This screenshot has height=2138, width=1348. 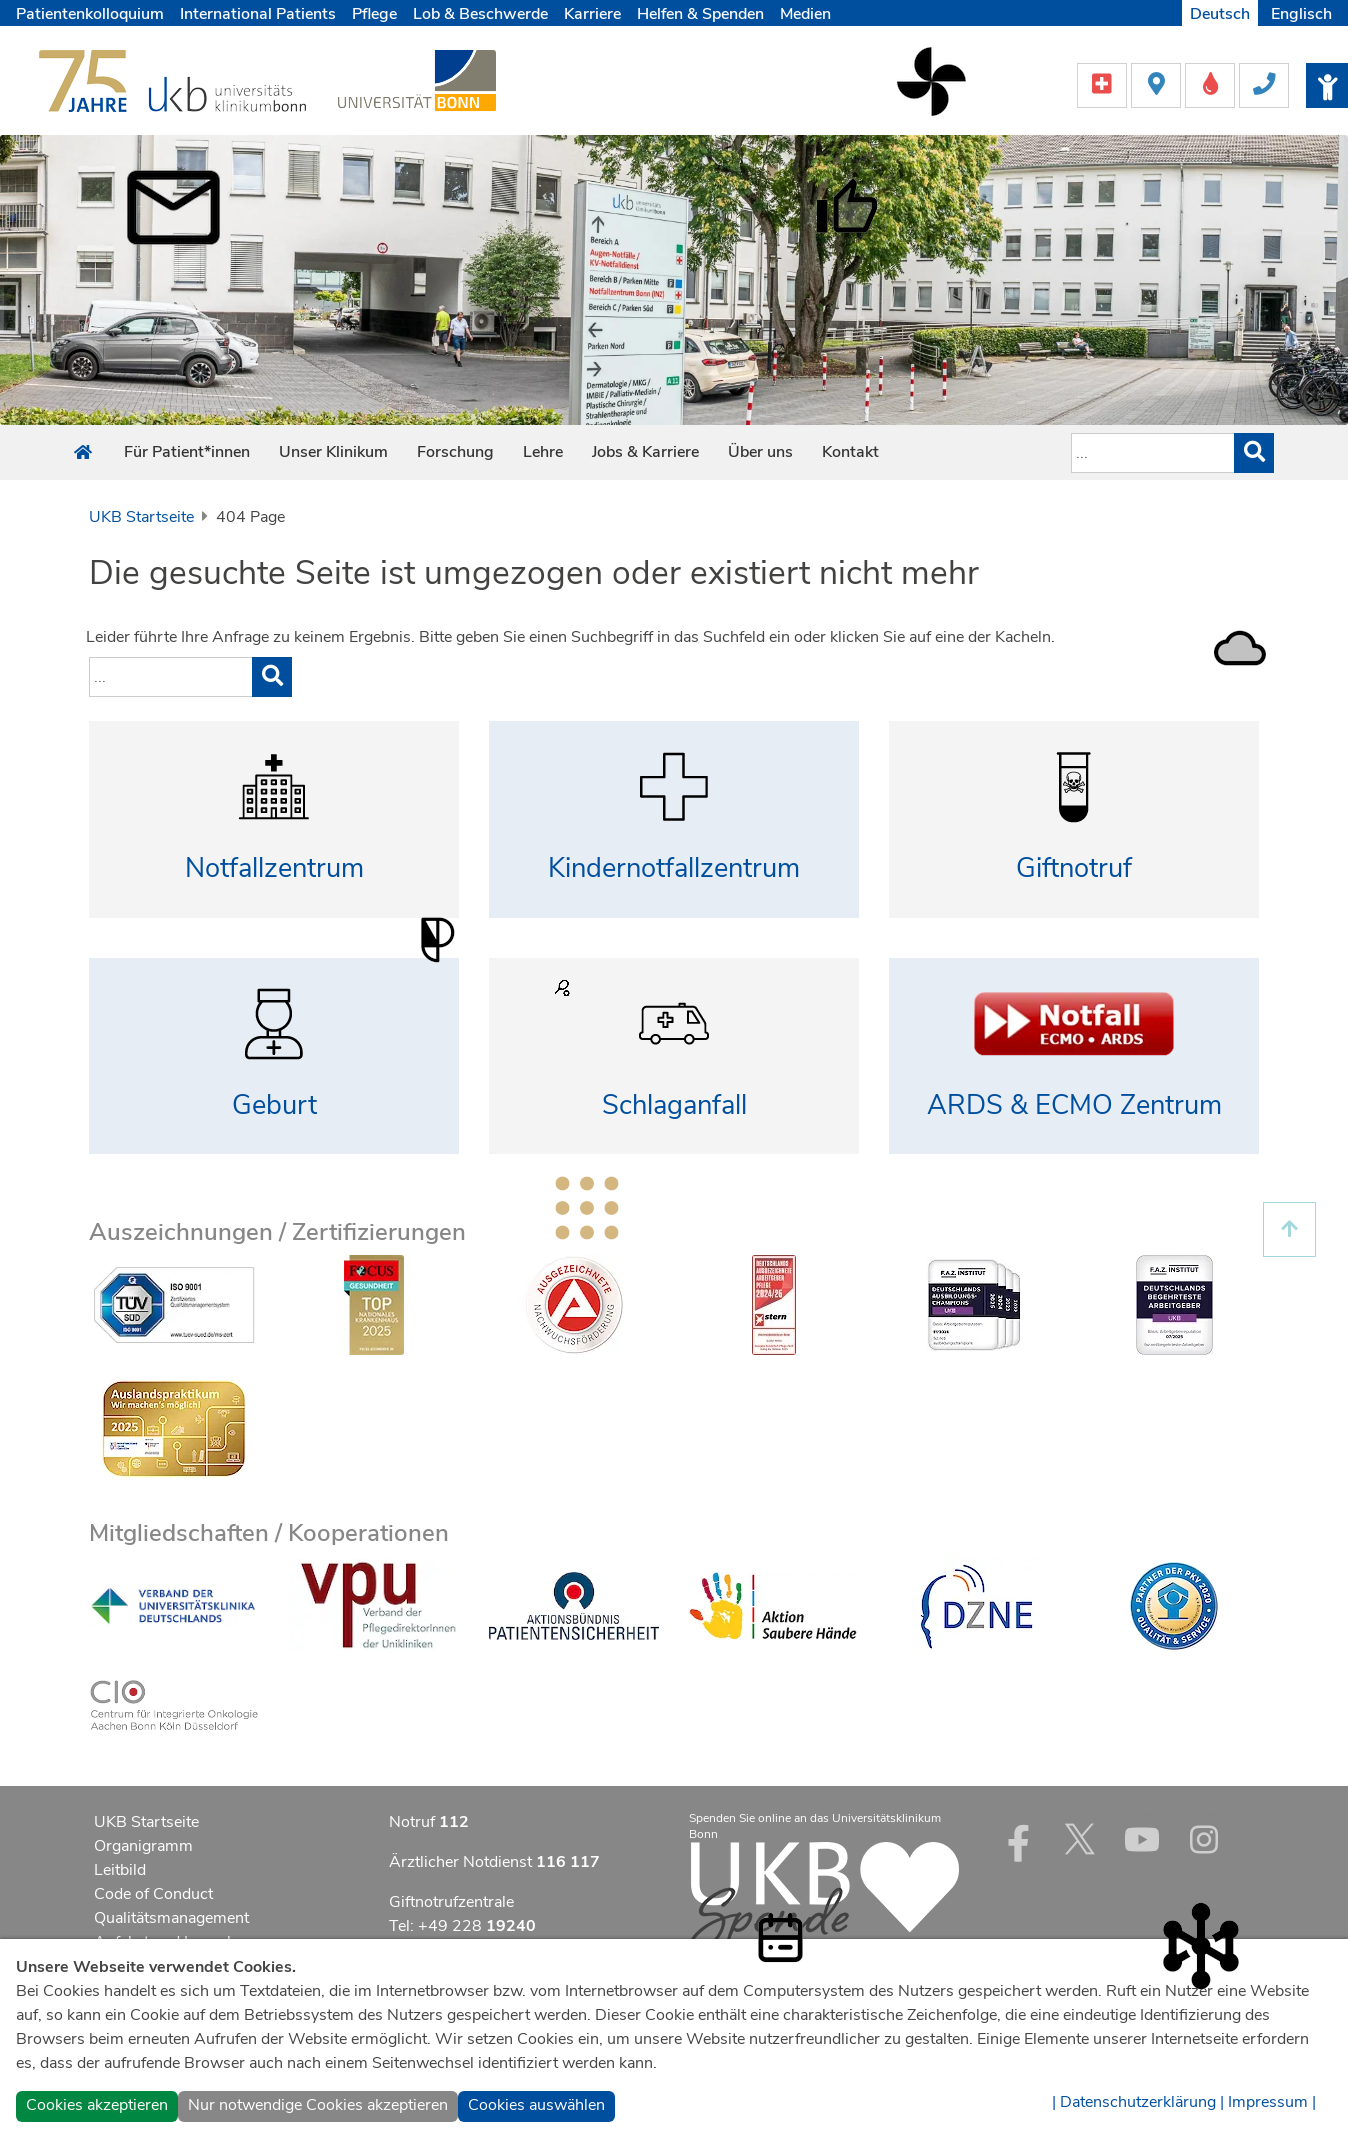 I want to click on open calendar or date picker, so click(x=780, y=1937).